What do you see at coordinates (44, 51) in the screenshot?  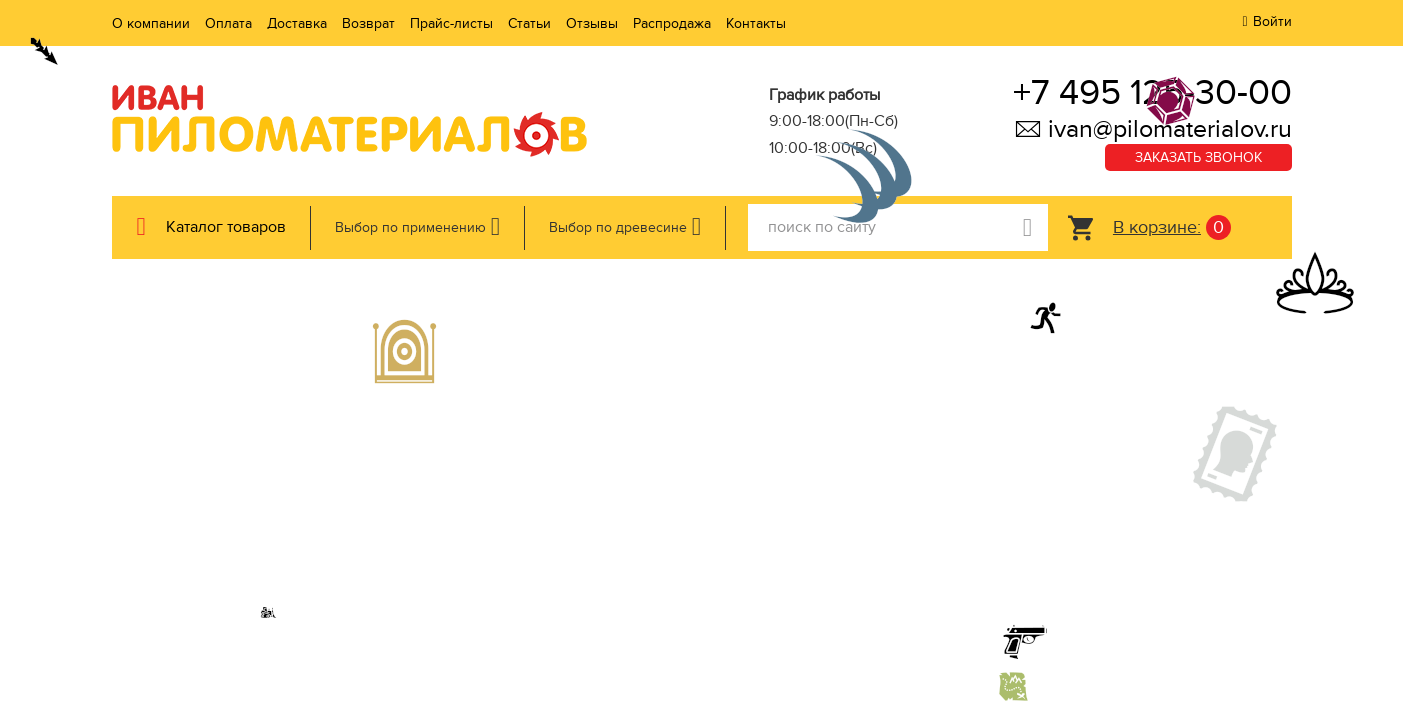 I see `indicates critical hit or piercing damage` at bounding box center [44, 51].